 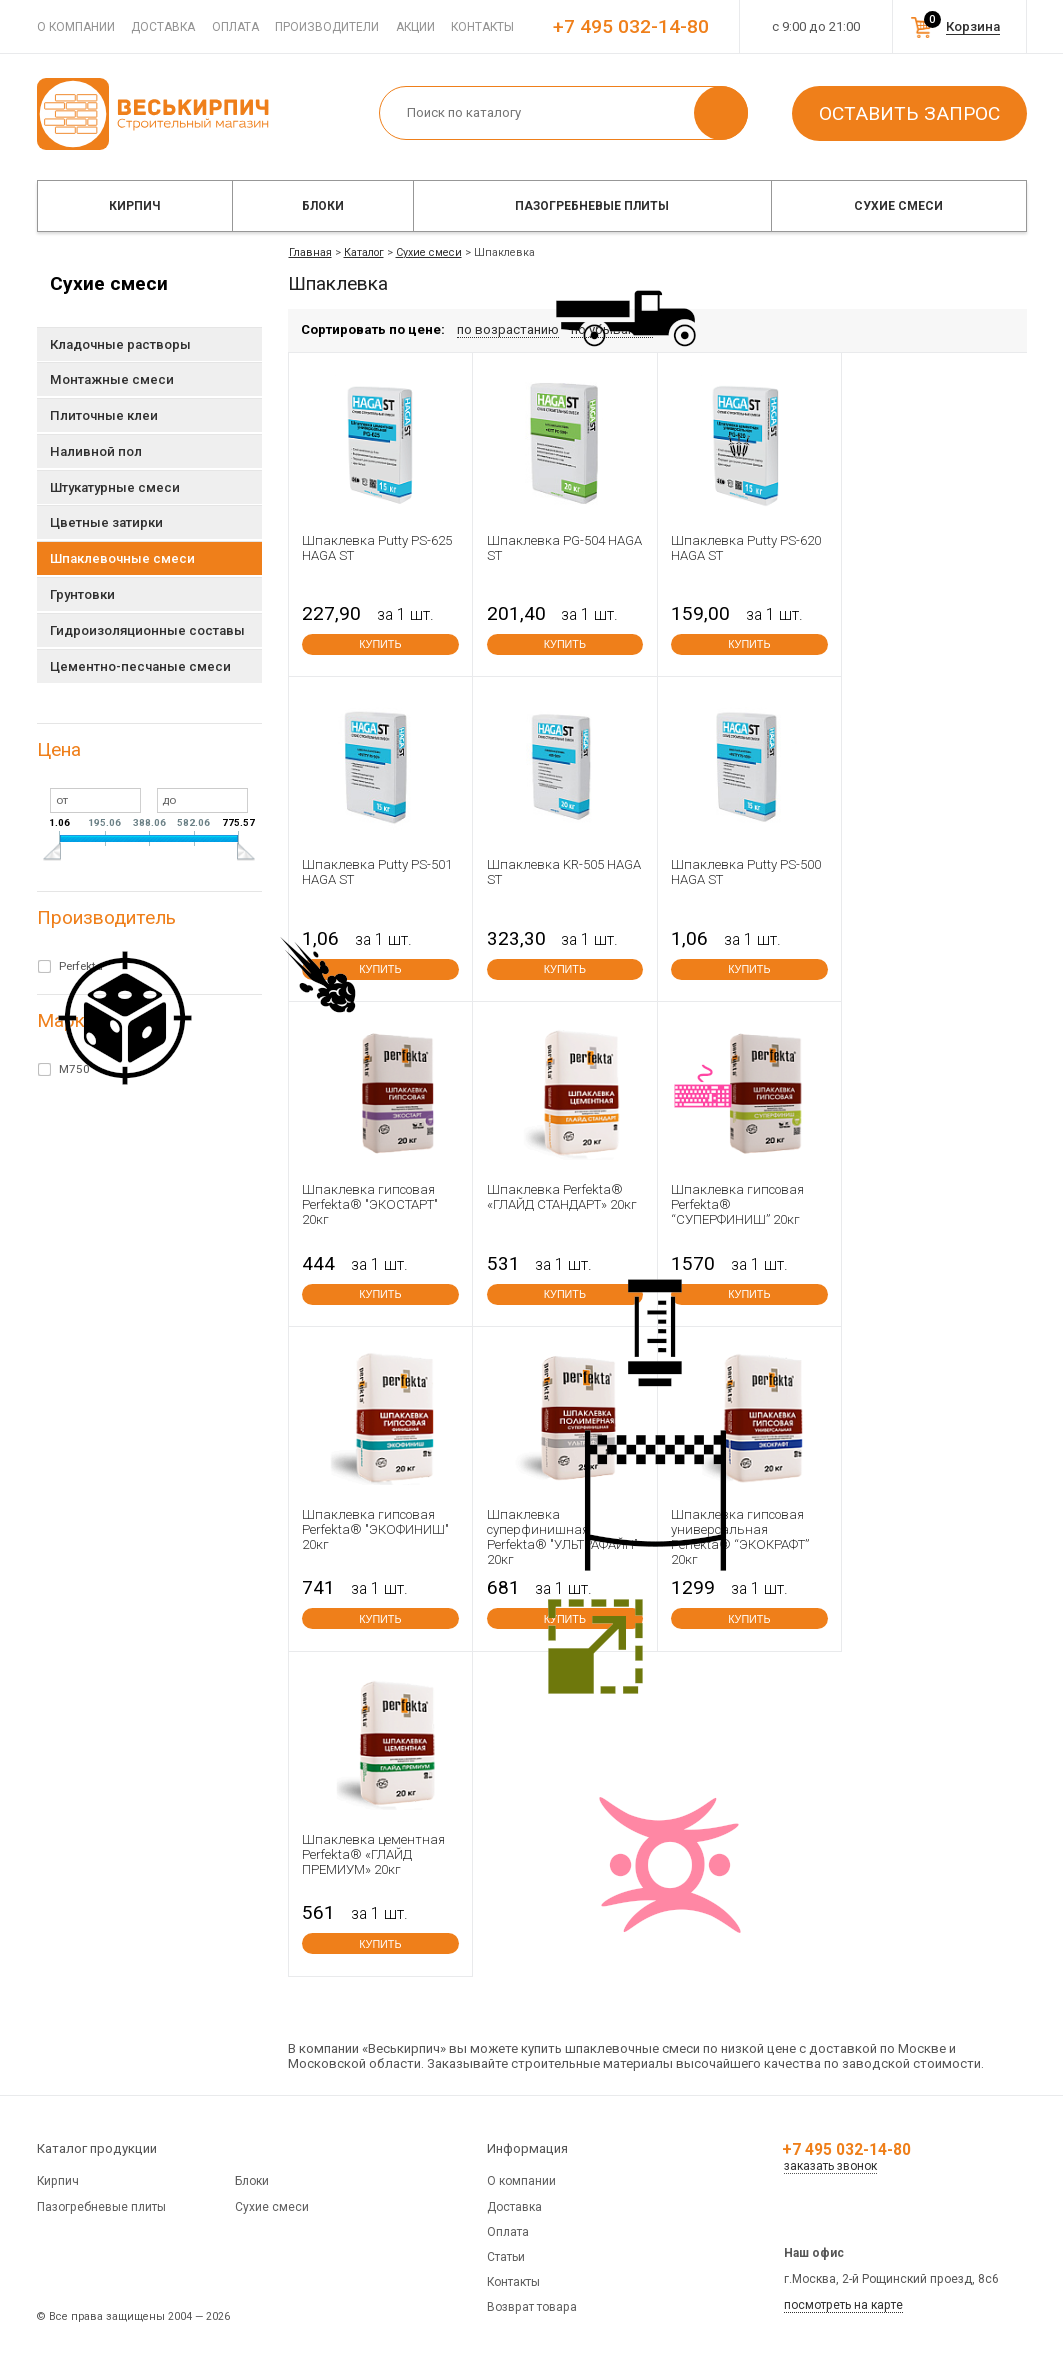 I want to click on target a random selection or dice roll, so click(x=125, y=1018).